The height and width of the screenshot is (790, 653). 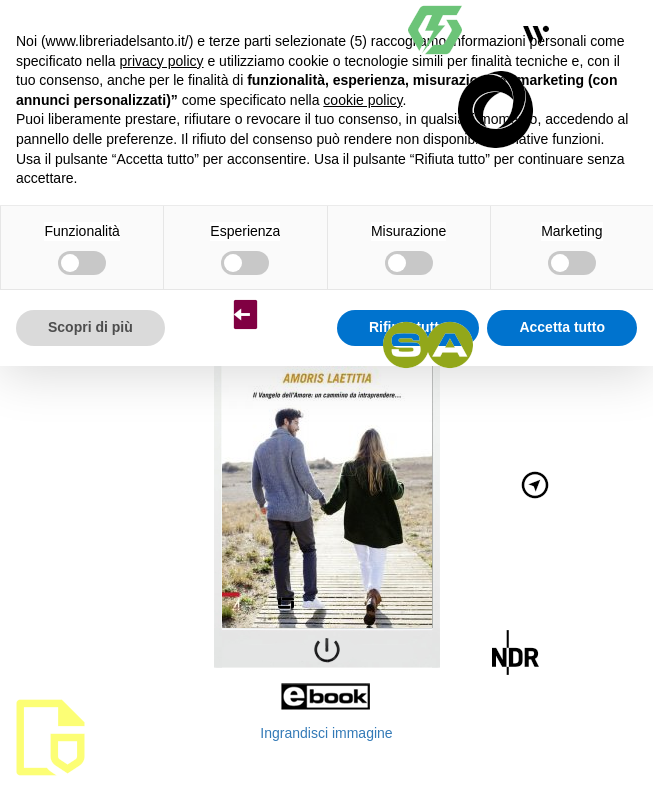 I want to click on explore or discover nearby places, so click(x=535, y=485).